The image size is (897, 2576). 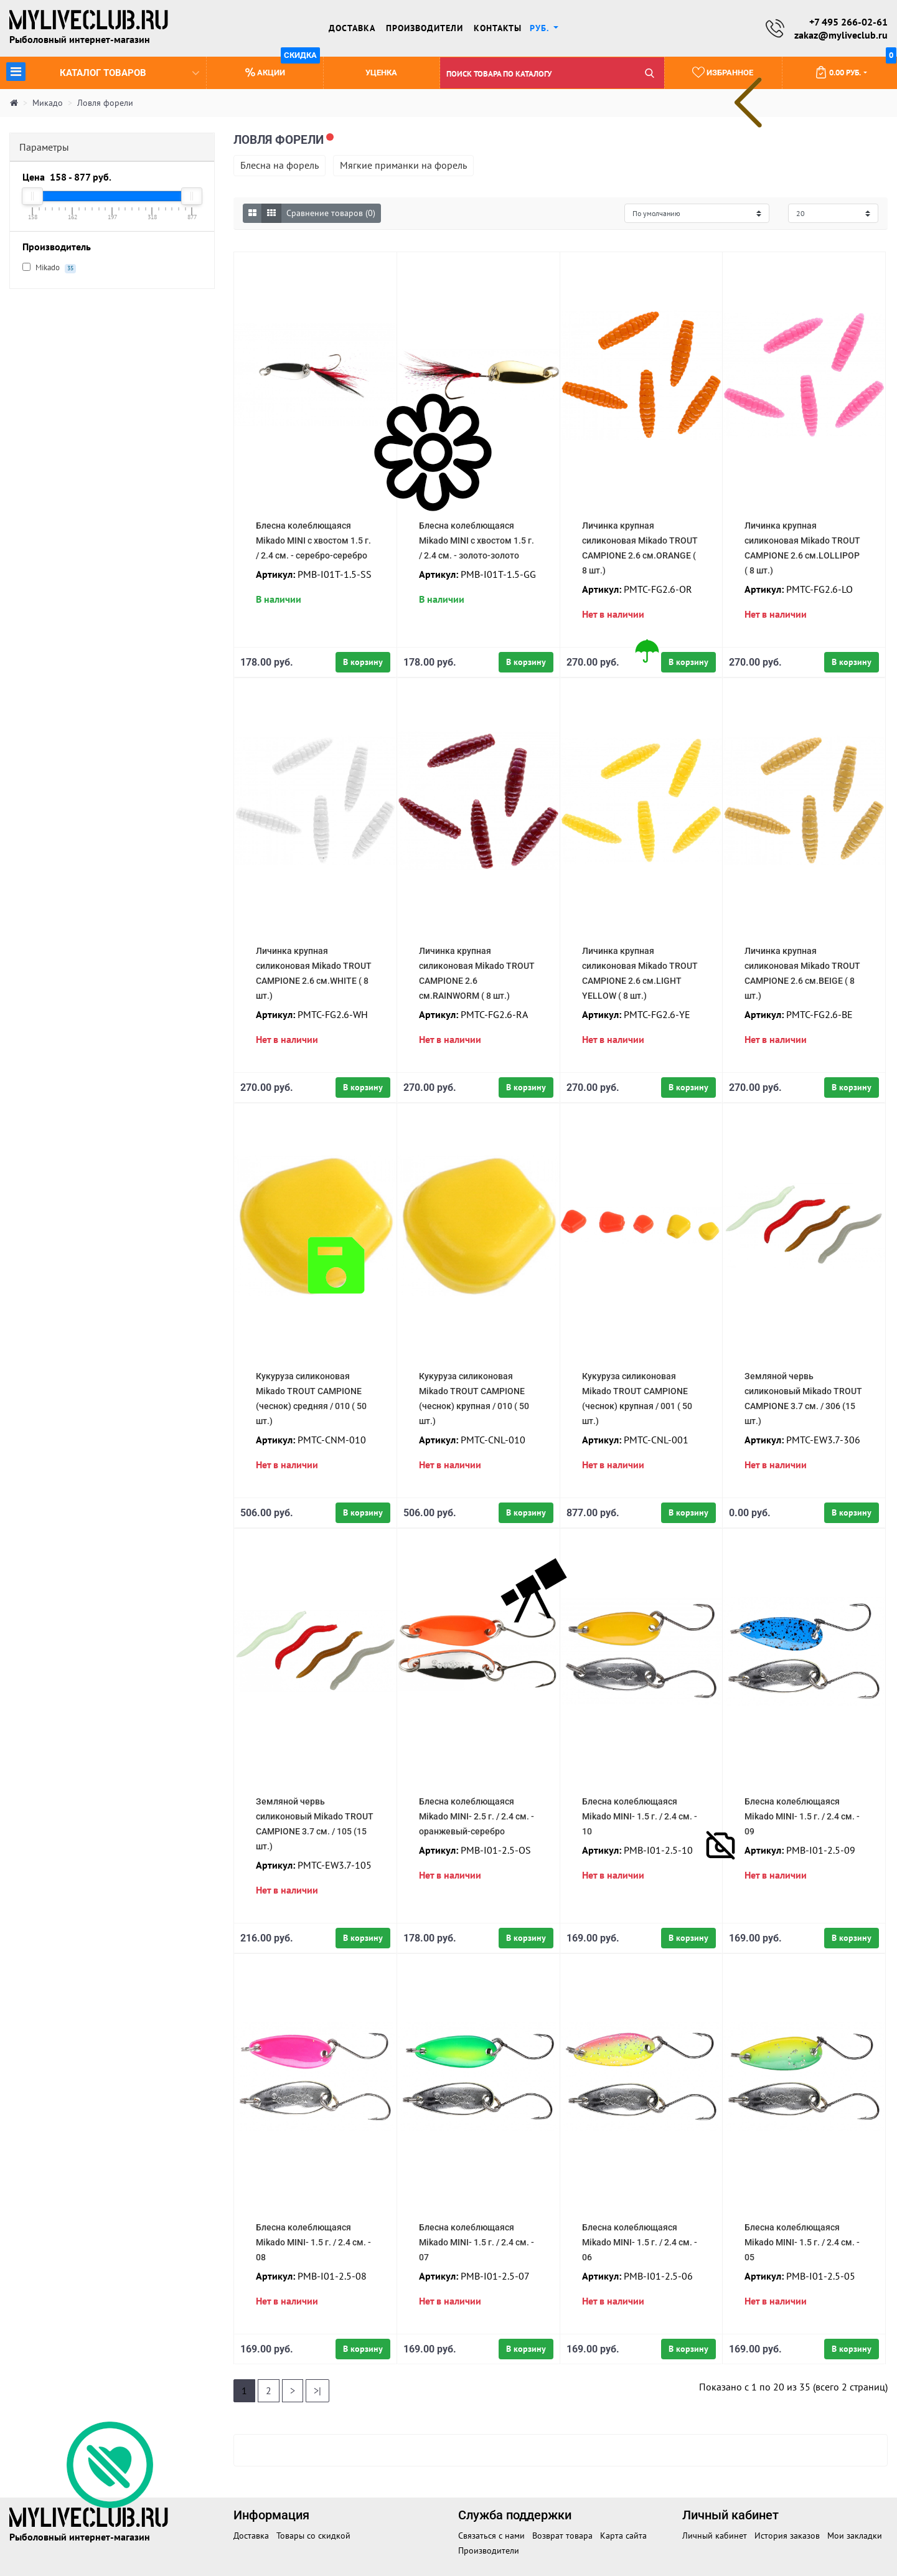 I want to click on camera is disabled or turned off, so click(x=720, y=1845).